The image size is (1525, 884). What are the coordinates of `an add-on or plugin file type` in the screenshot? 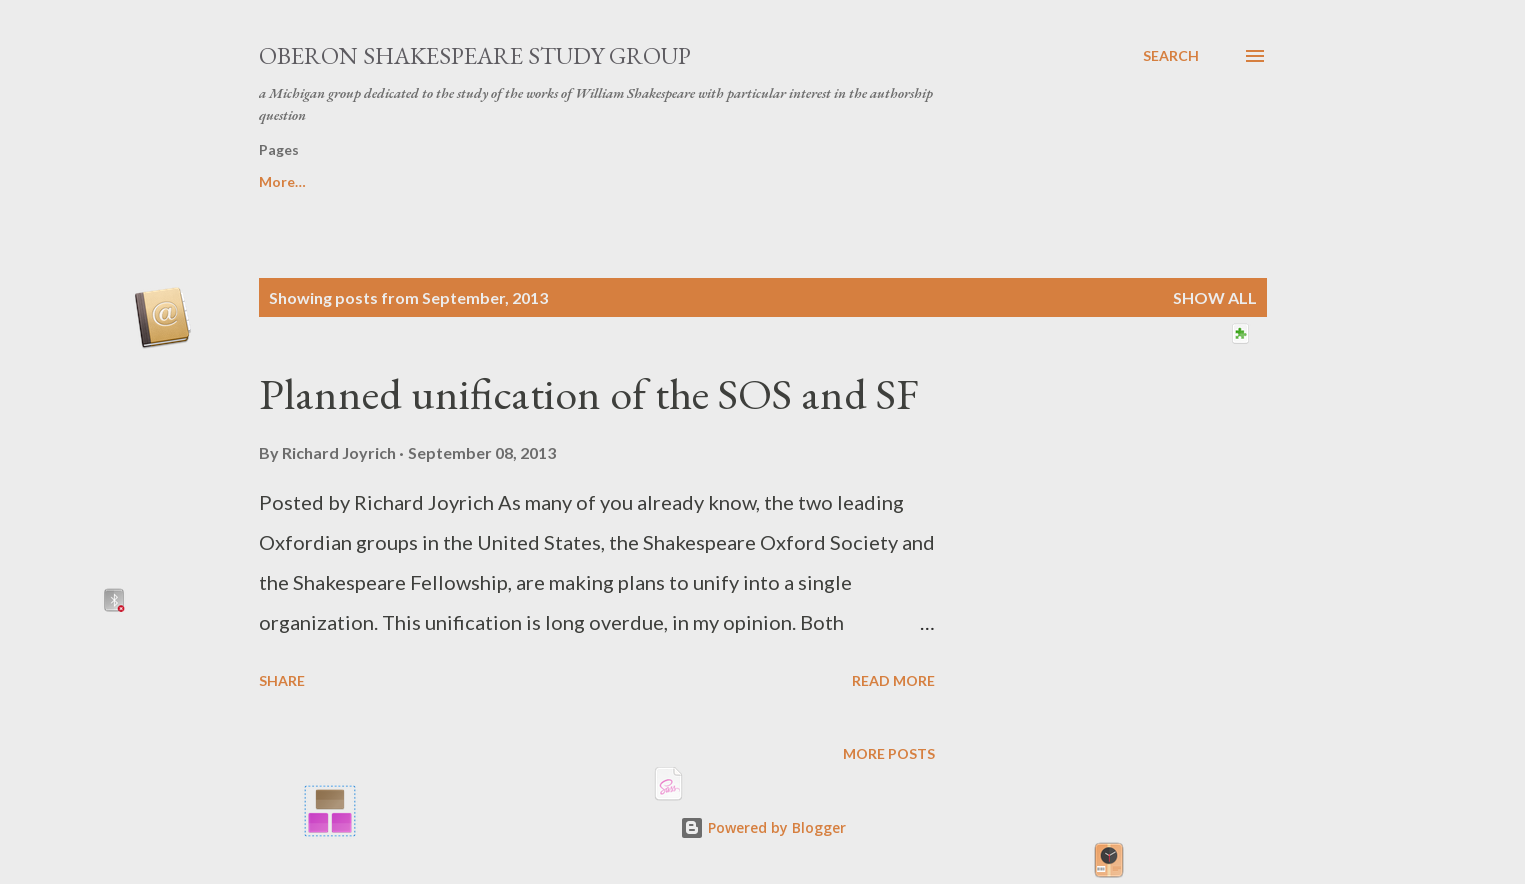 It's located at (1240, 333).